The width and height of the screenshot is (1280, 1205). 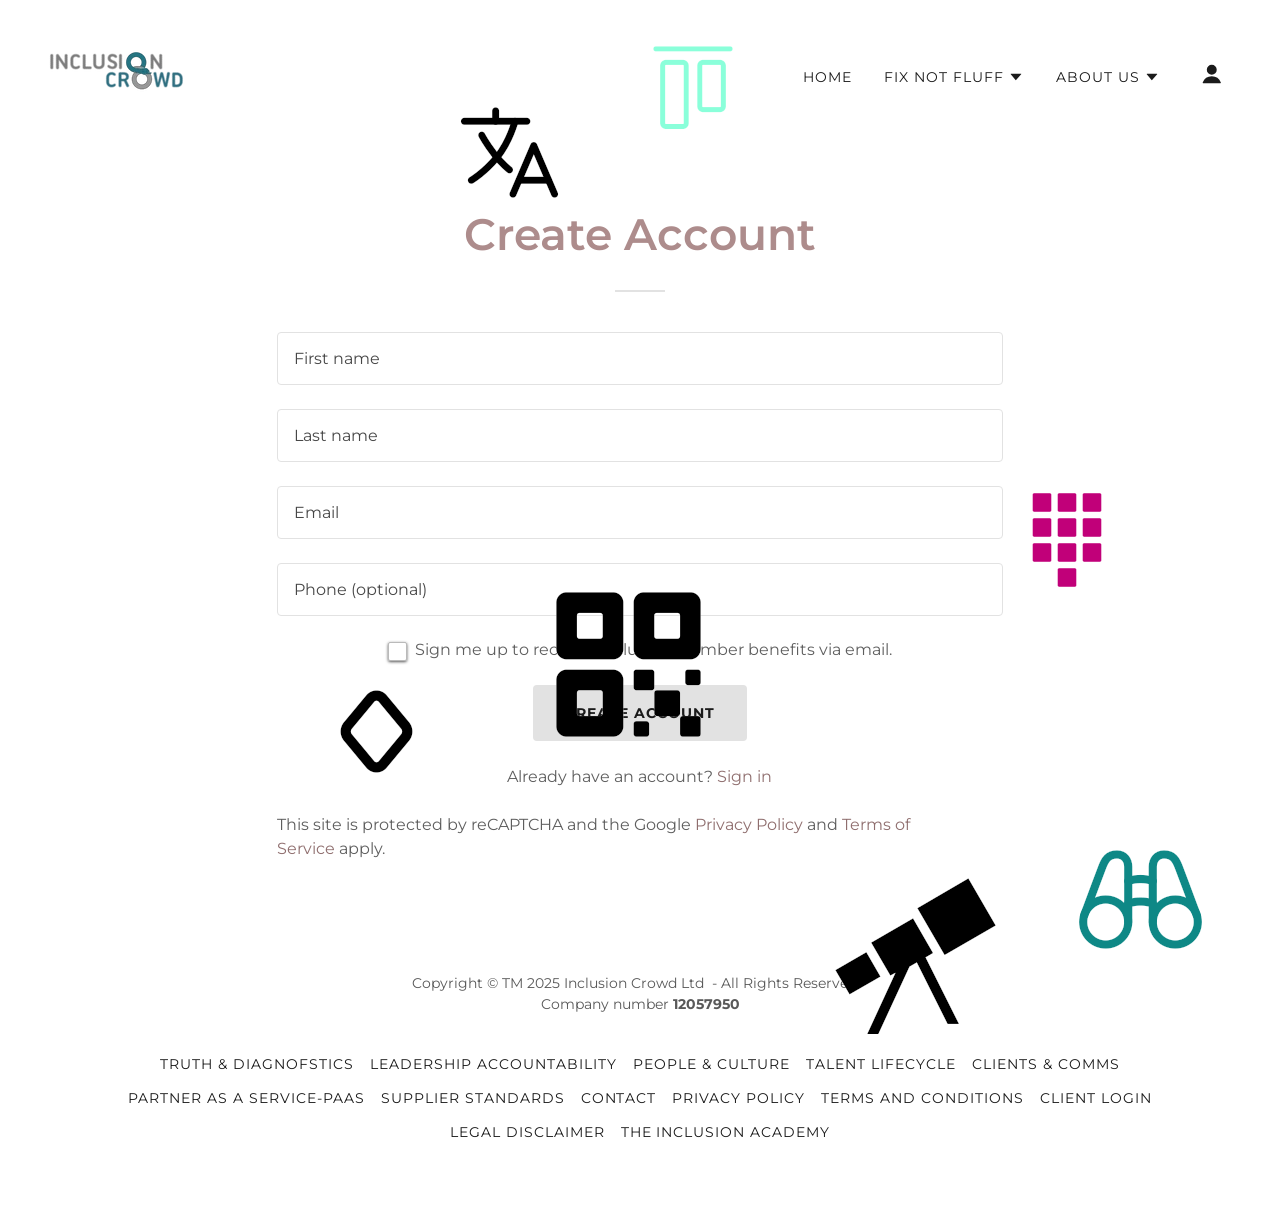 What do you see at coordinates (509, 152) in the screenshot?
I see `change language settings` at bounding box center [509, 152].